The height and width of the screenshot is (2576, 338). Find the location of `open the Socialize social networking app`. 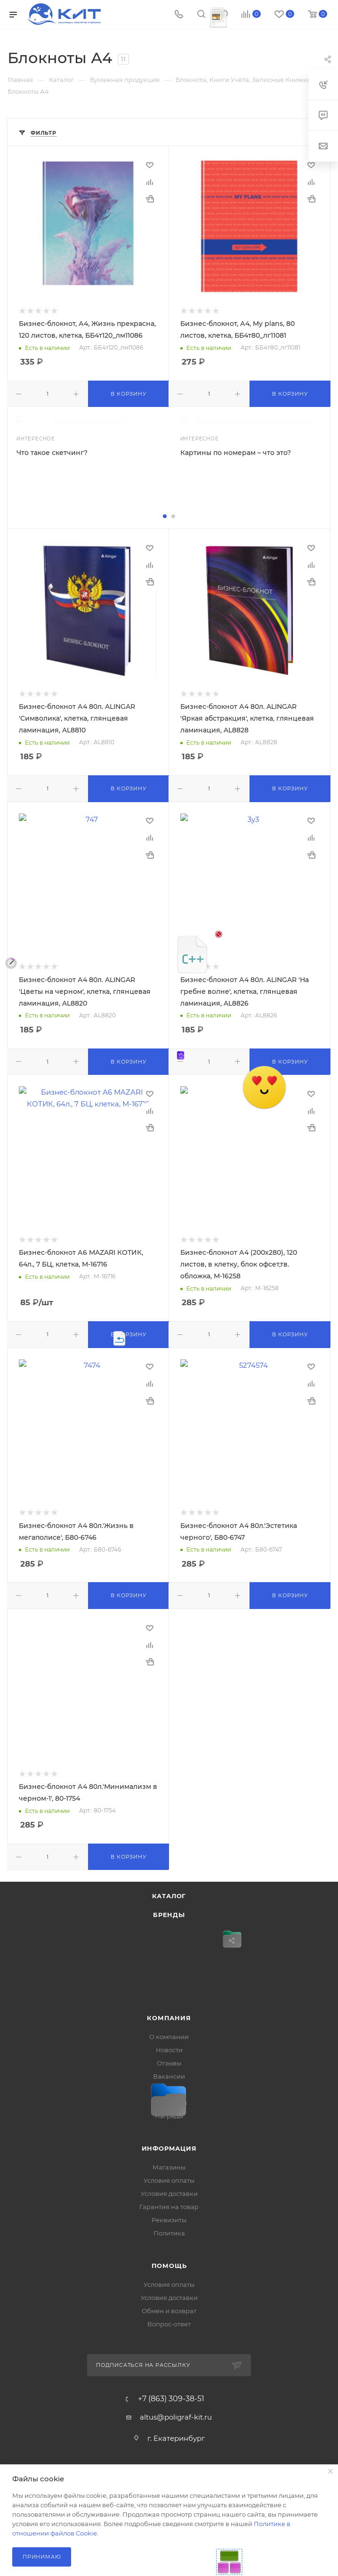

open the Socialize social networking app is located at coordinates (264, 1087).